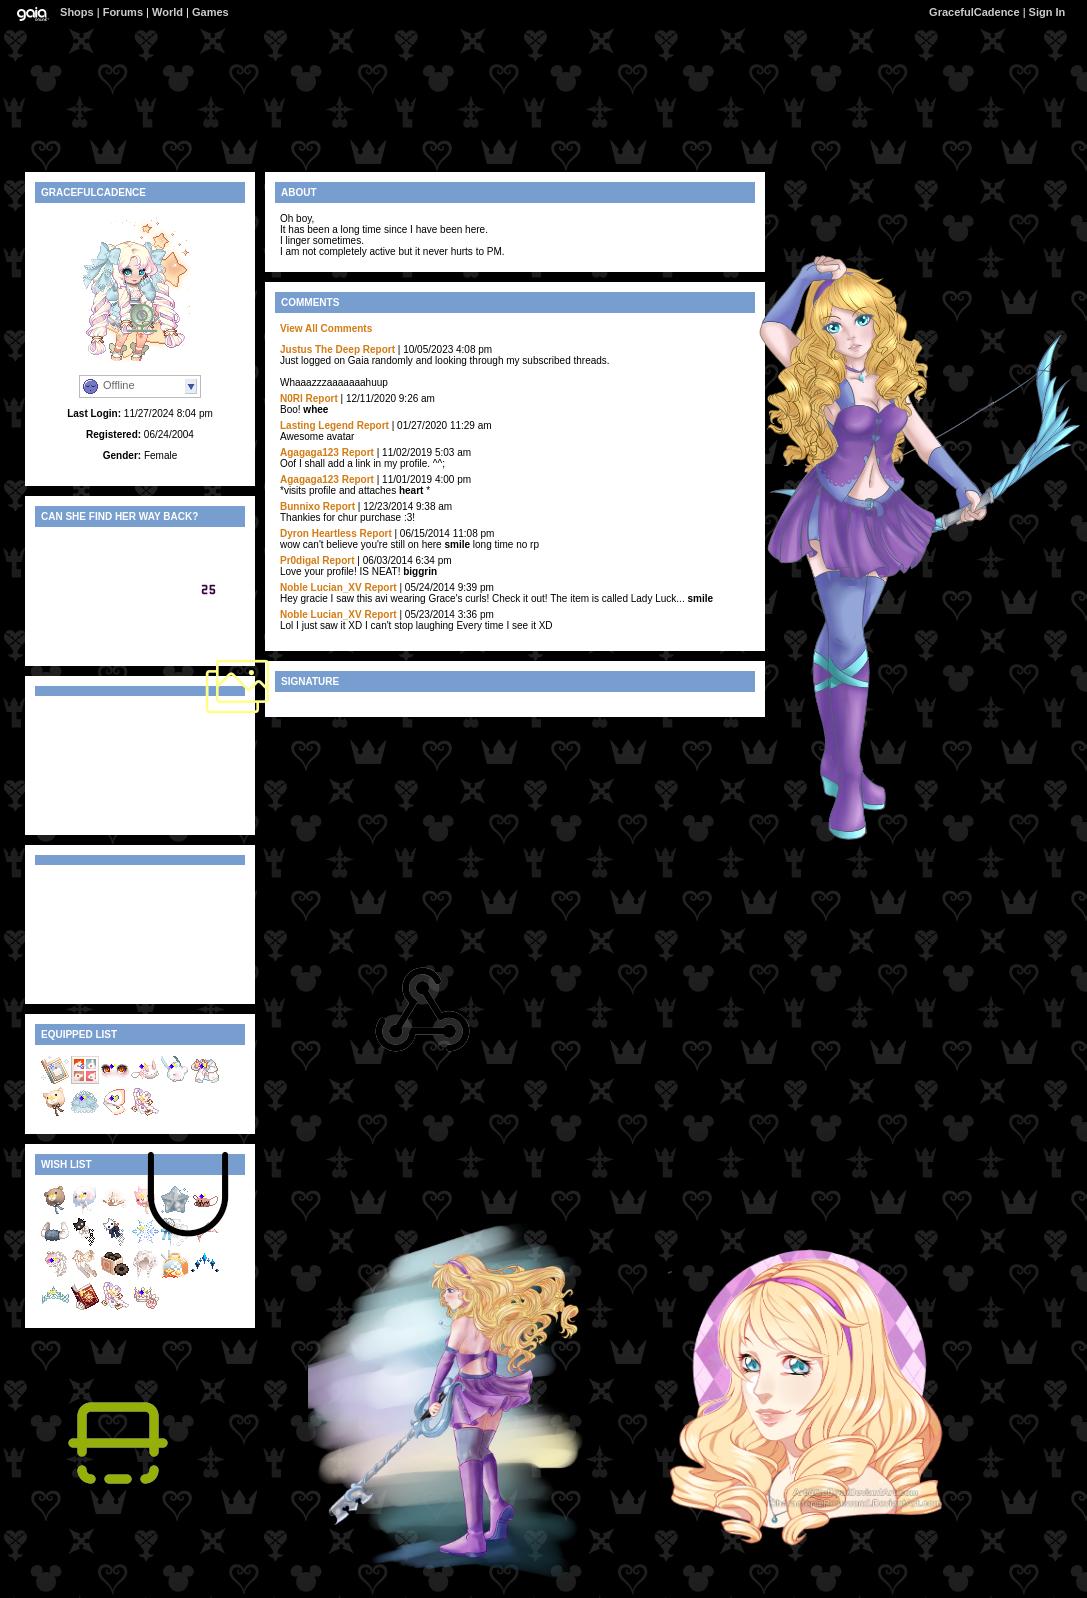  What do you see at coordinates (237, 686) in the screenshot?
I see `view photo gallery` at bounding box center [237, 686].